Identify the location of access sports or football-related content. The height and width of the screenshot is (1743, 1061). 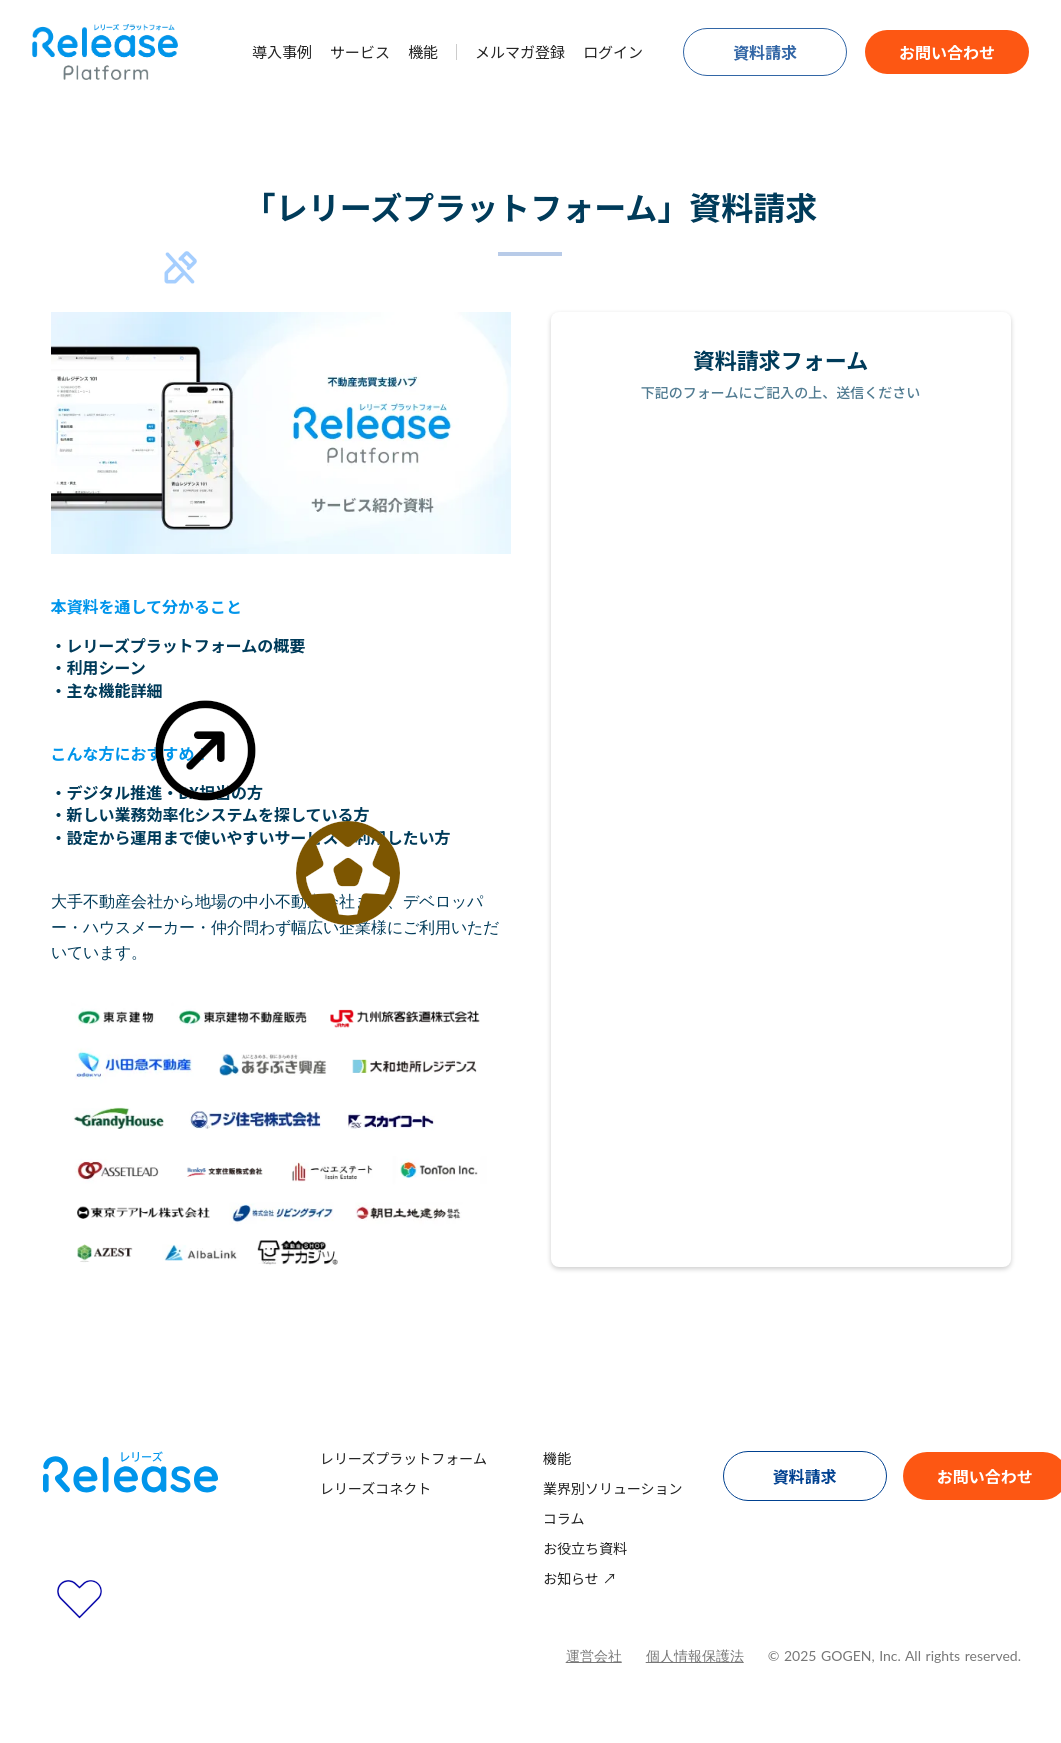
(348, 873).